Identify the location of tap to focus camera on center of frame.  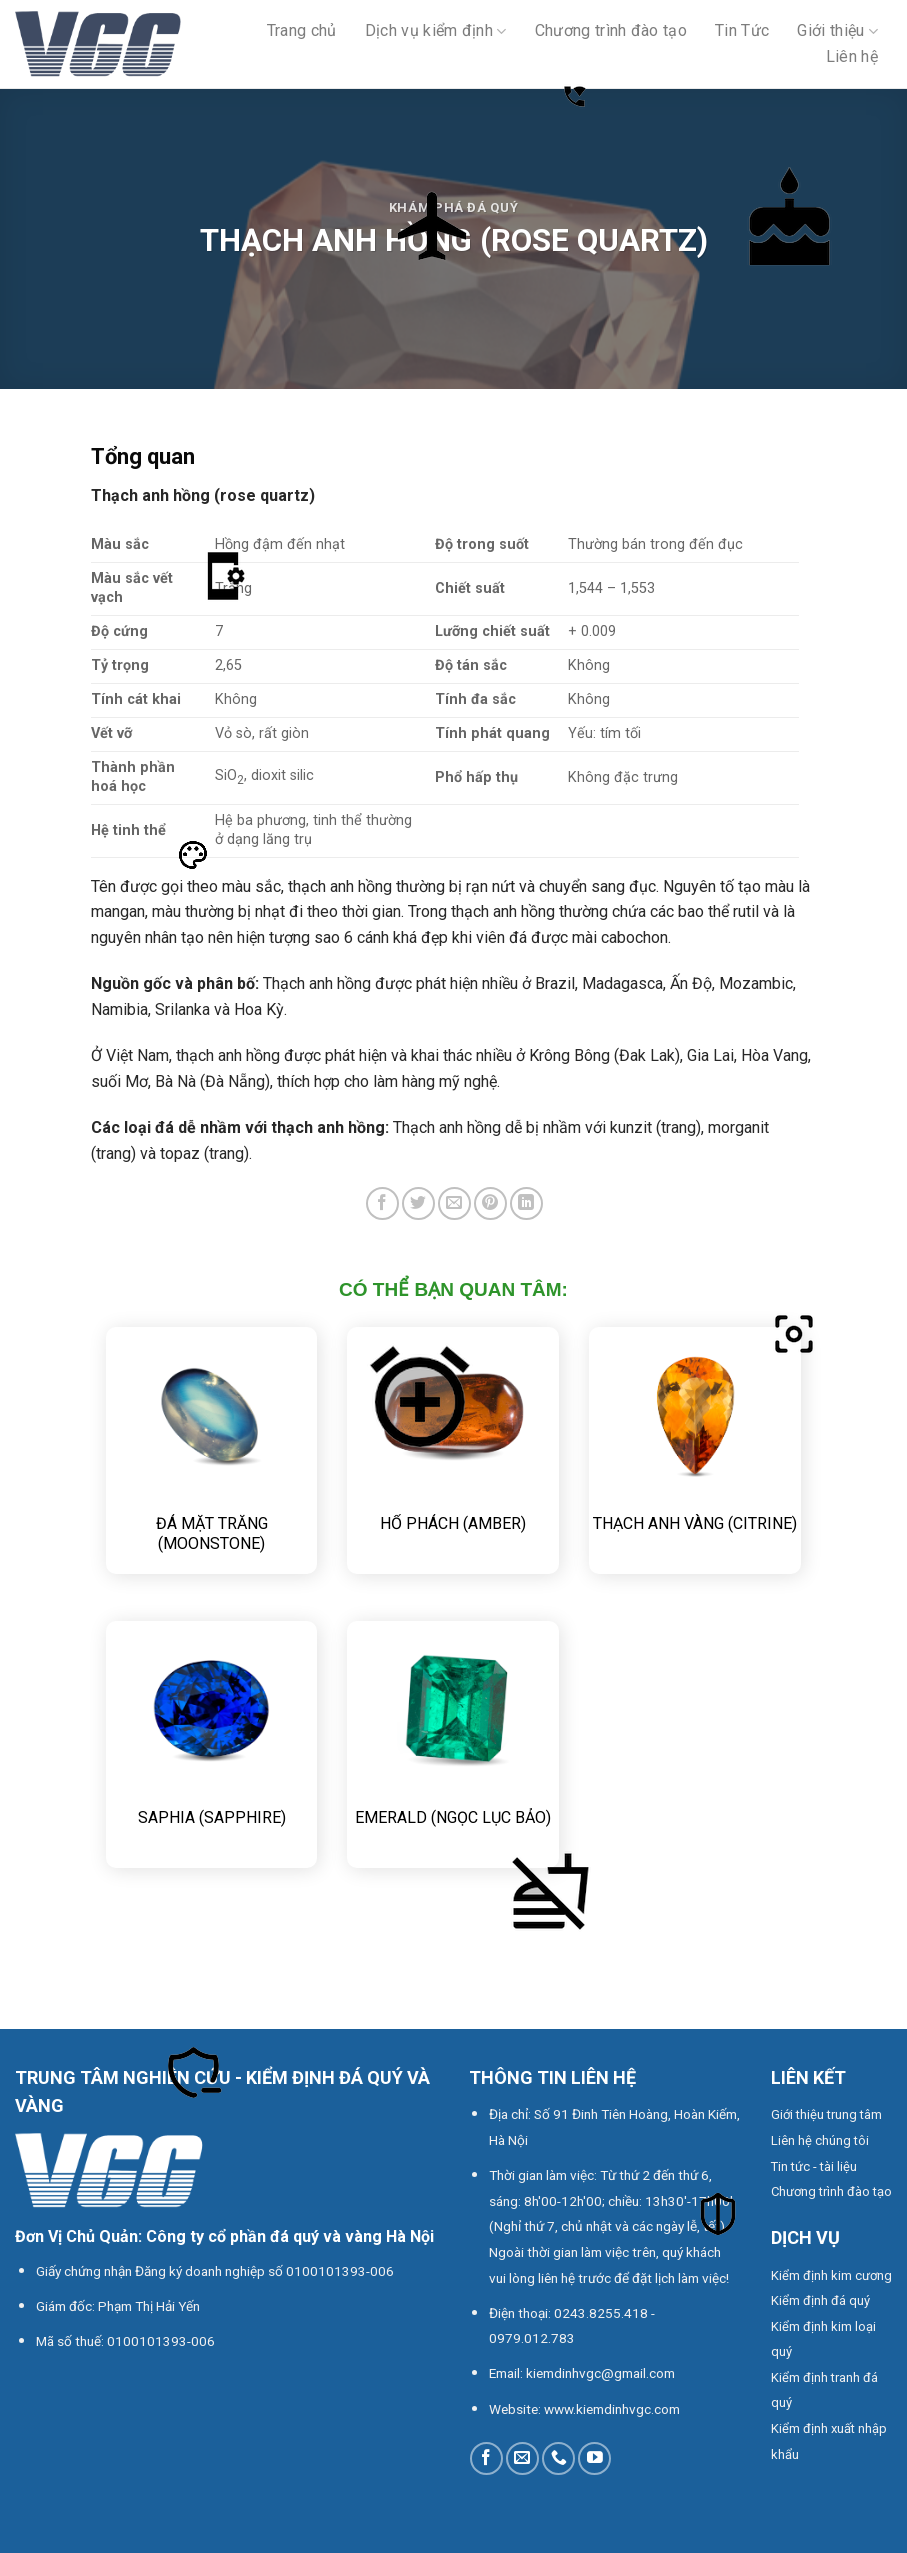
(794, 1334).